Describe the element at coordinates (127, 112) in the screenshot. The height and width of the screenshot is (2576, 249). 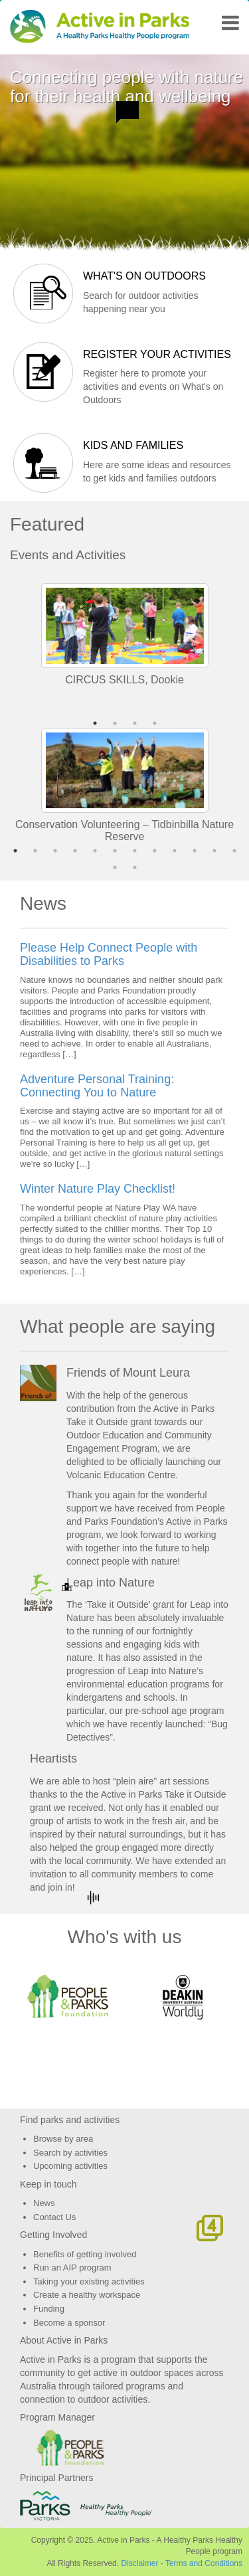
I see `open a chat or messaging feature` at that location.